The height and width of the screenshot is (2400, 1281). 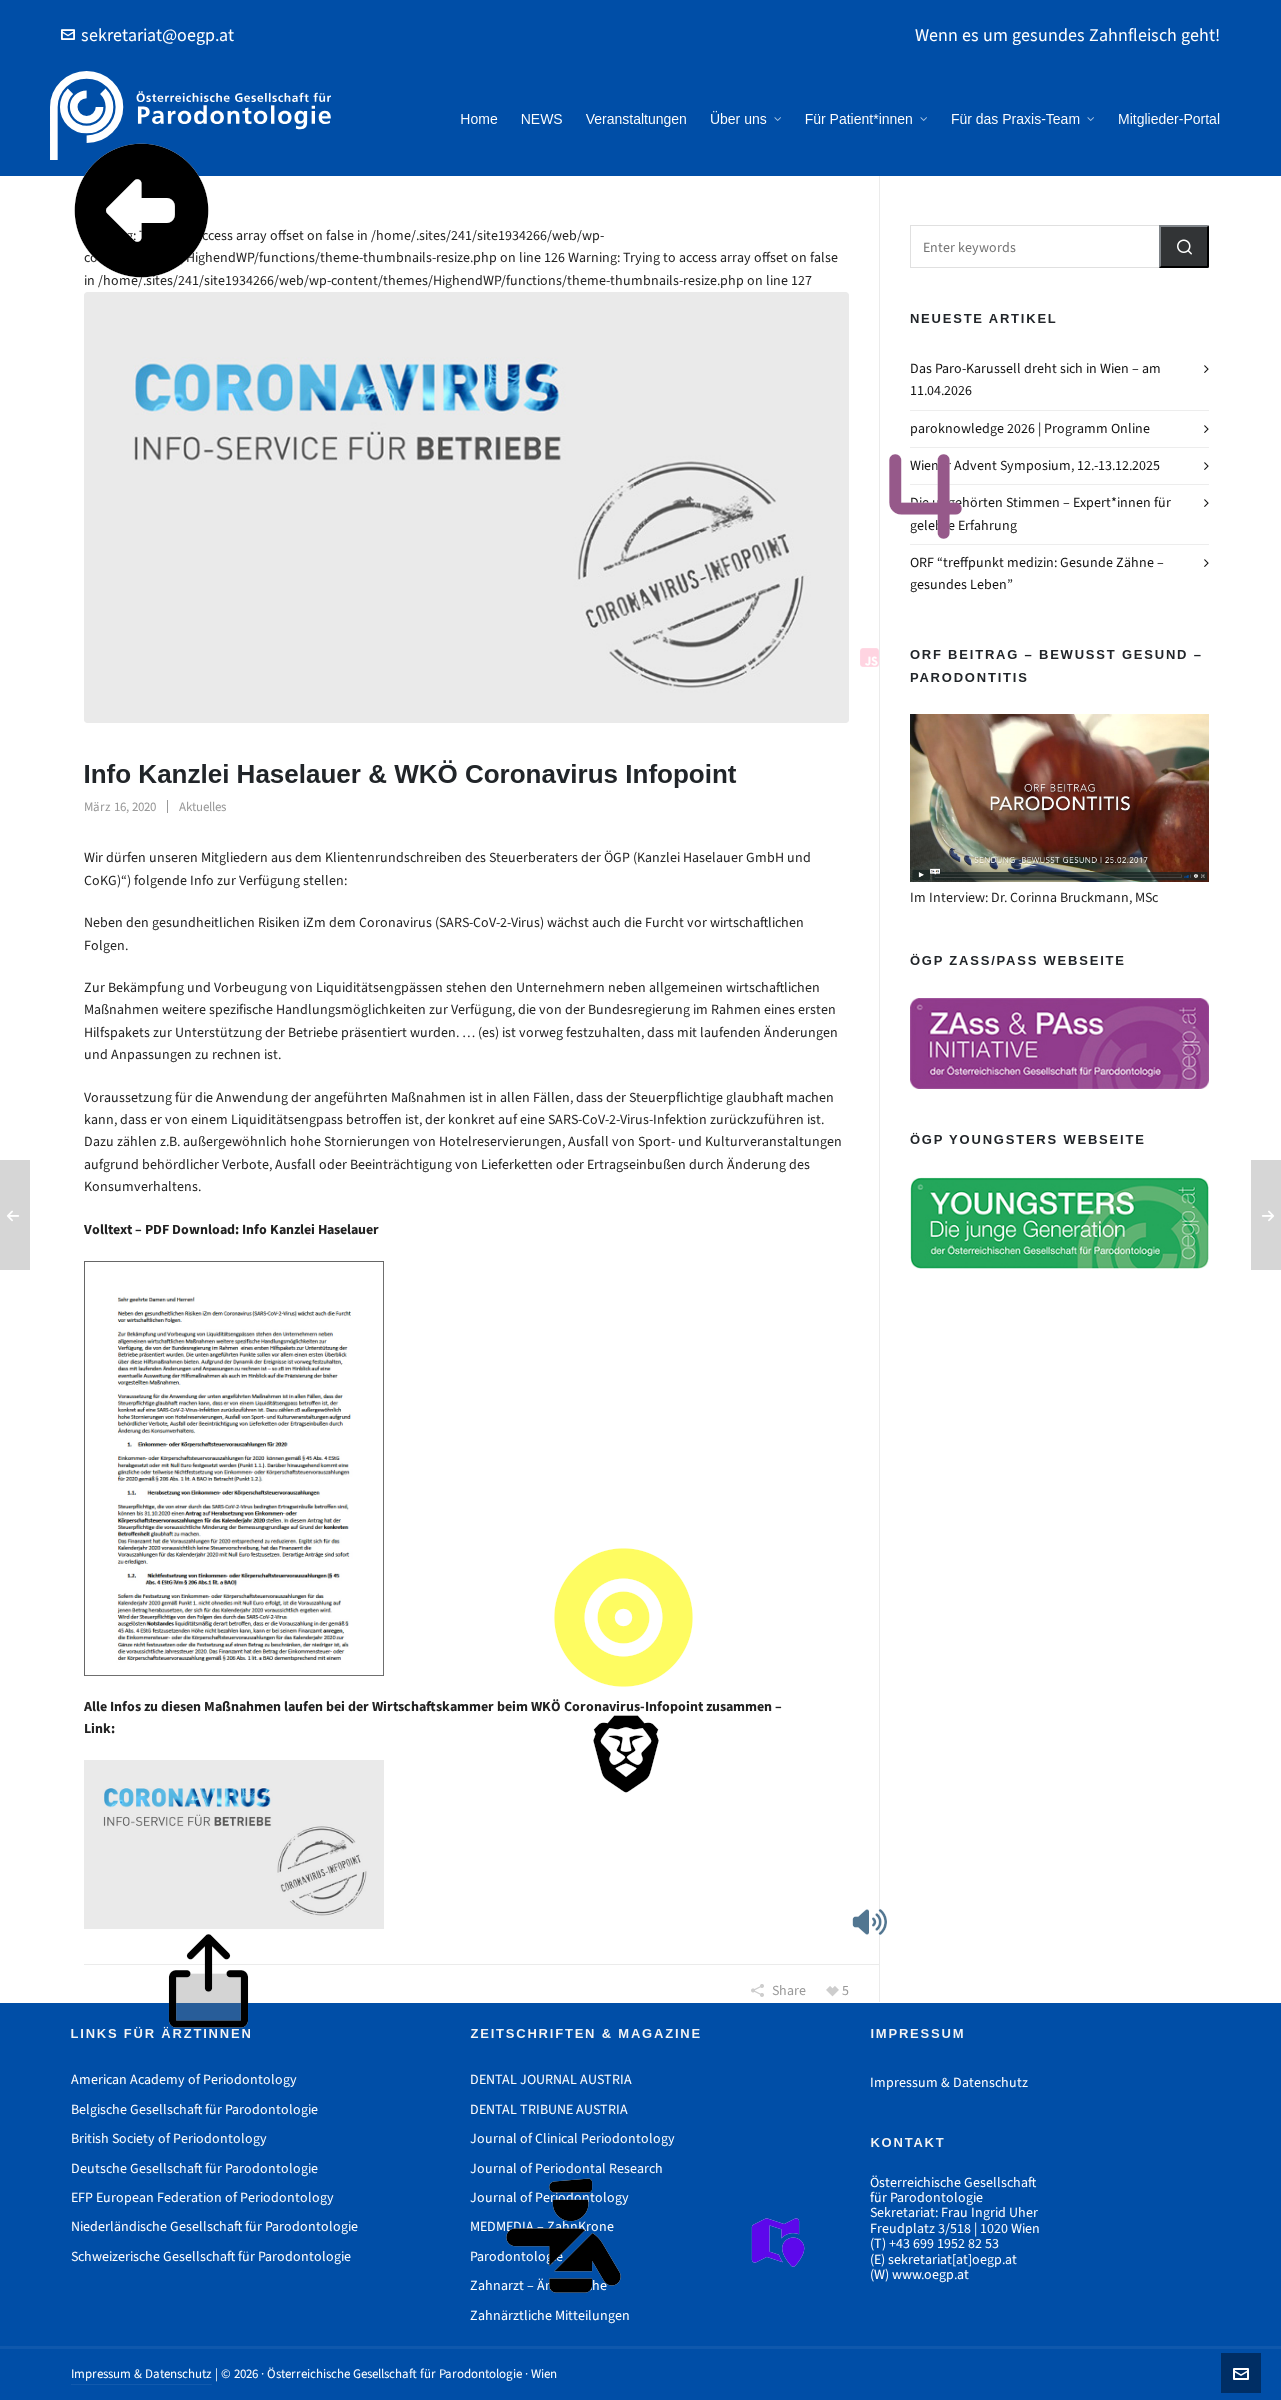 I want to click on numeric indicator showing the number four, so click(x=925, y=496).